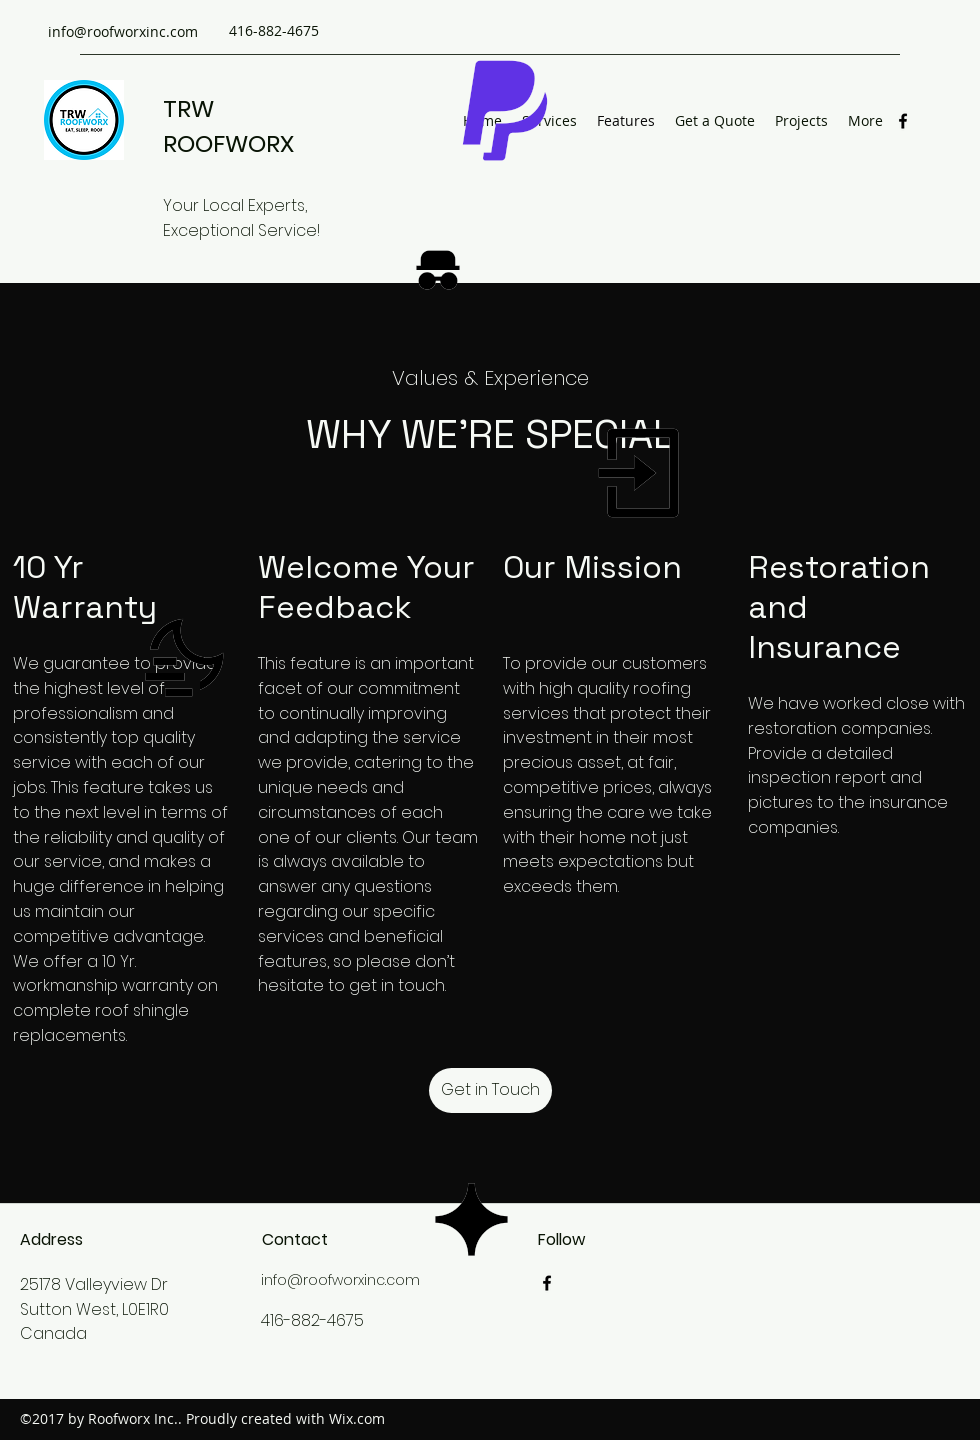 Image resolution: width=980 pixels, height=1440 pixels. I want to click on indicates clear, sunny weather conditions, so click(471, 1219).